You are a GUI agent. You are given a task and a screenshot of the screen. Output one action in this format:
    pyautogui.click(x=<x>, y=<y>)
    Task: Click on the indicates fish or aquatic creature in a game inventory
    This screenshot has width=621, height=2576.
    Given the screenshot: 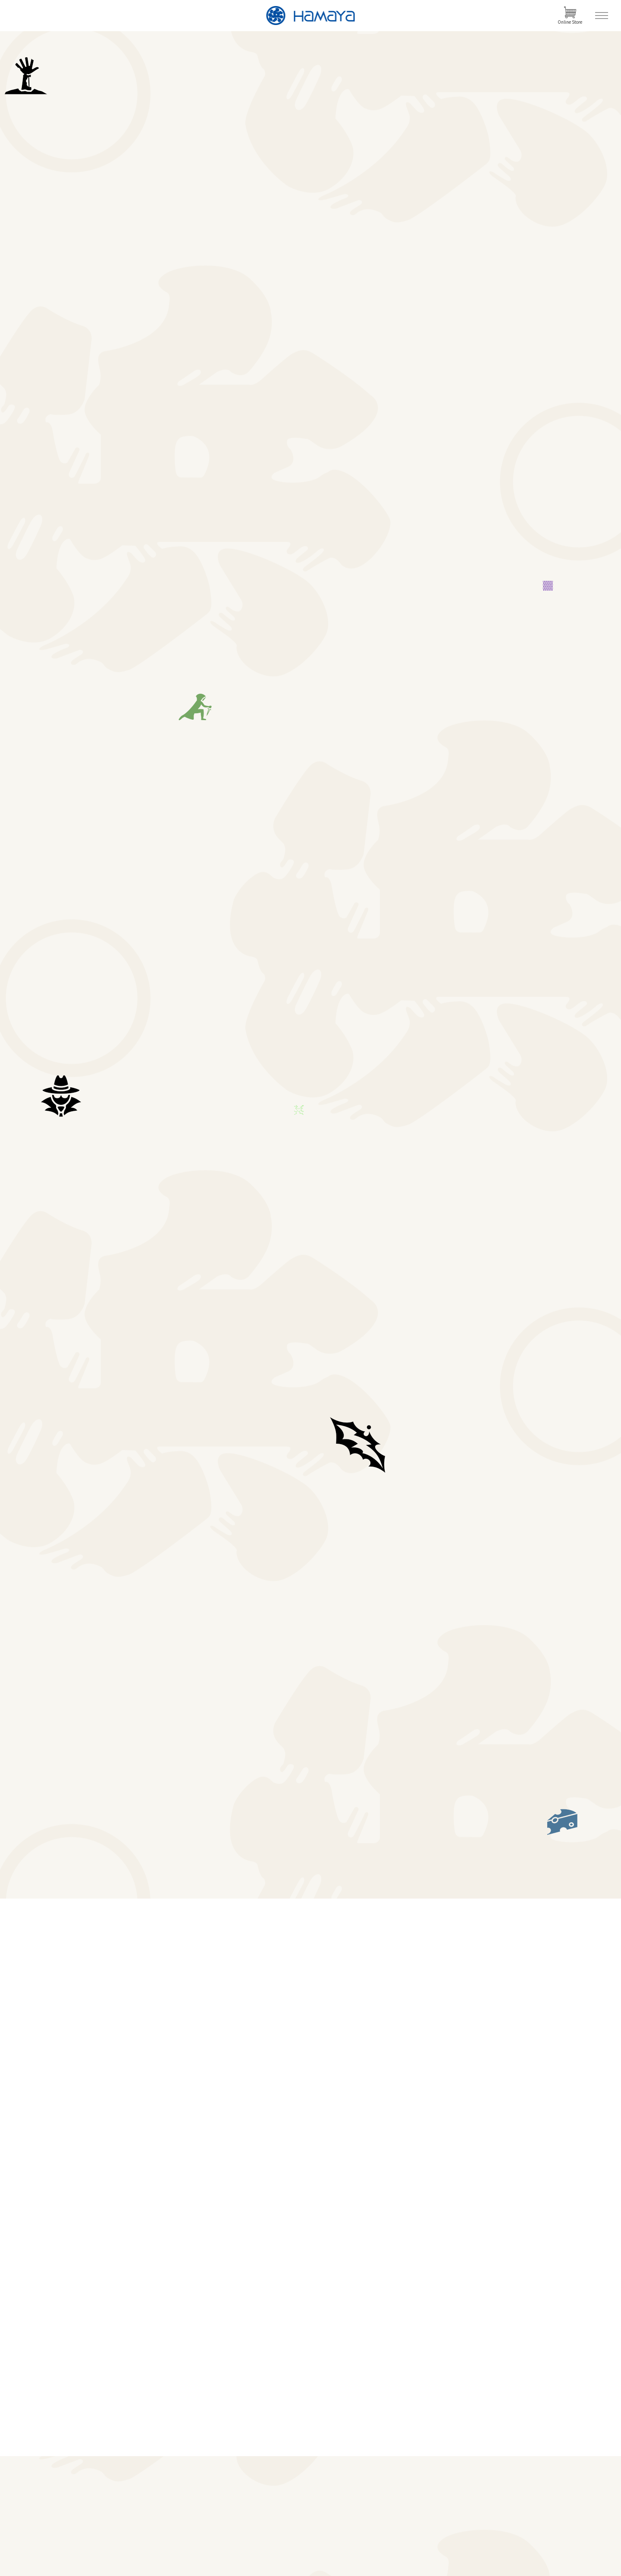 What is the action you would take?
    pyautogui.click(x=548, y=586)
    